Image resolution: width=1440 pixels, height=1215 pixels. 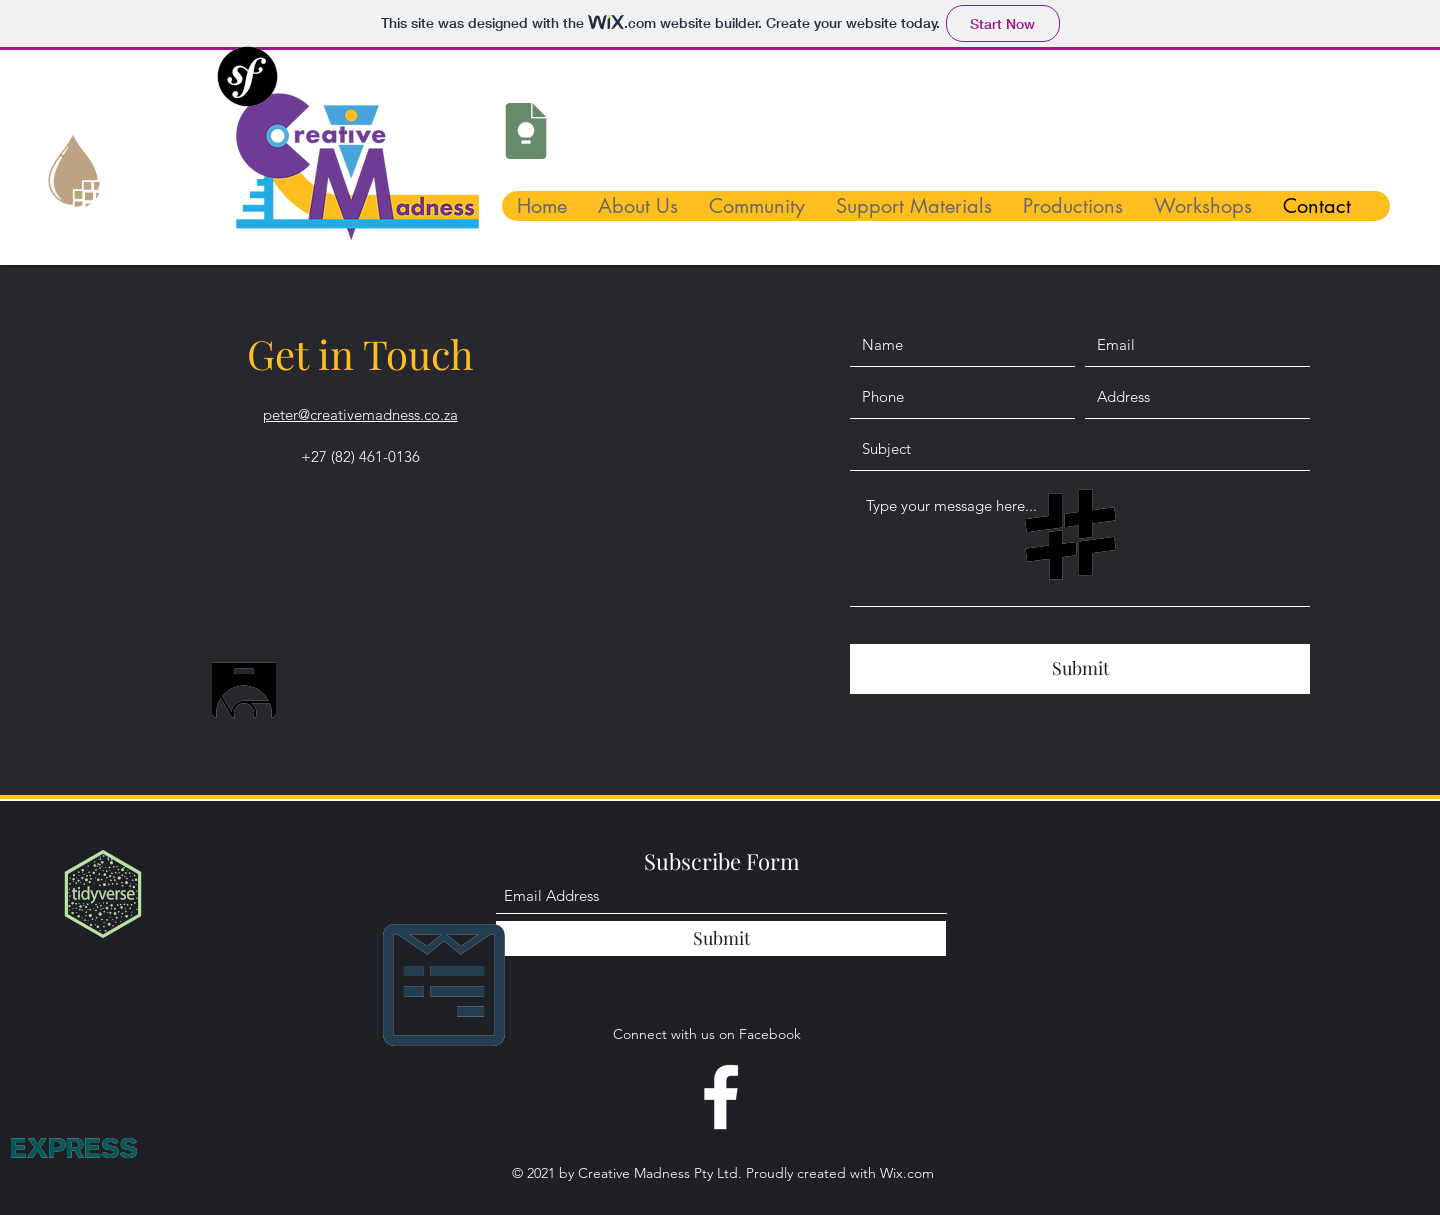 What do you see at coordinates (444, 985) in the screenshot?
I see `WPForms plugin logo` at bounding box center [444, 985].